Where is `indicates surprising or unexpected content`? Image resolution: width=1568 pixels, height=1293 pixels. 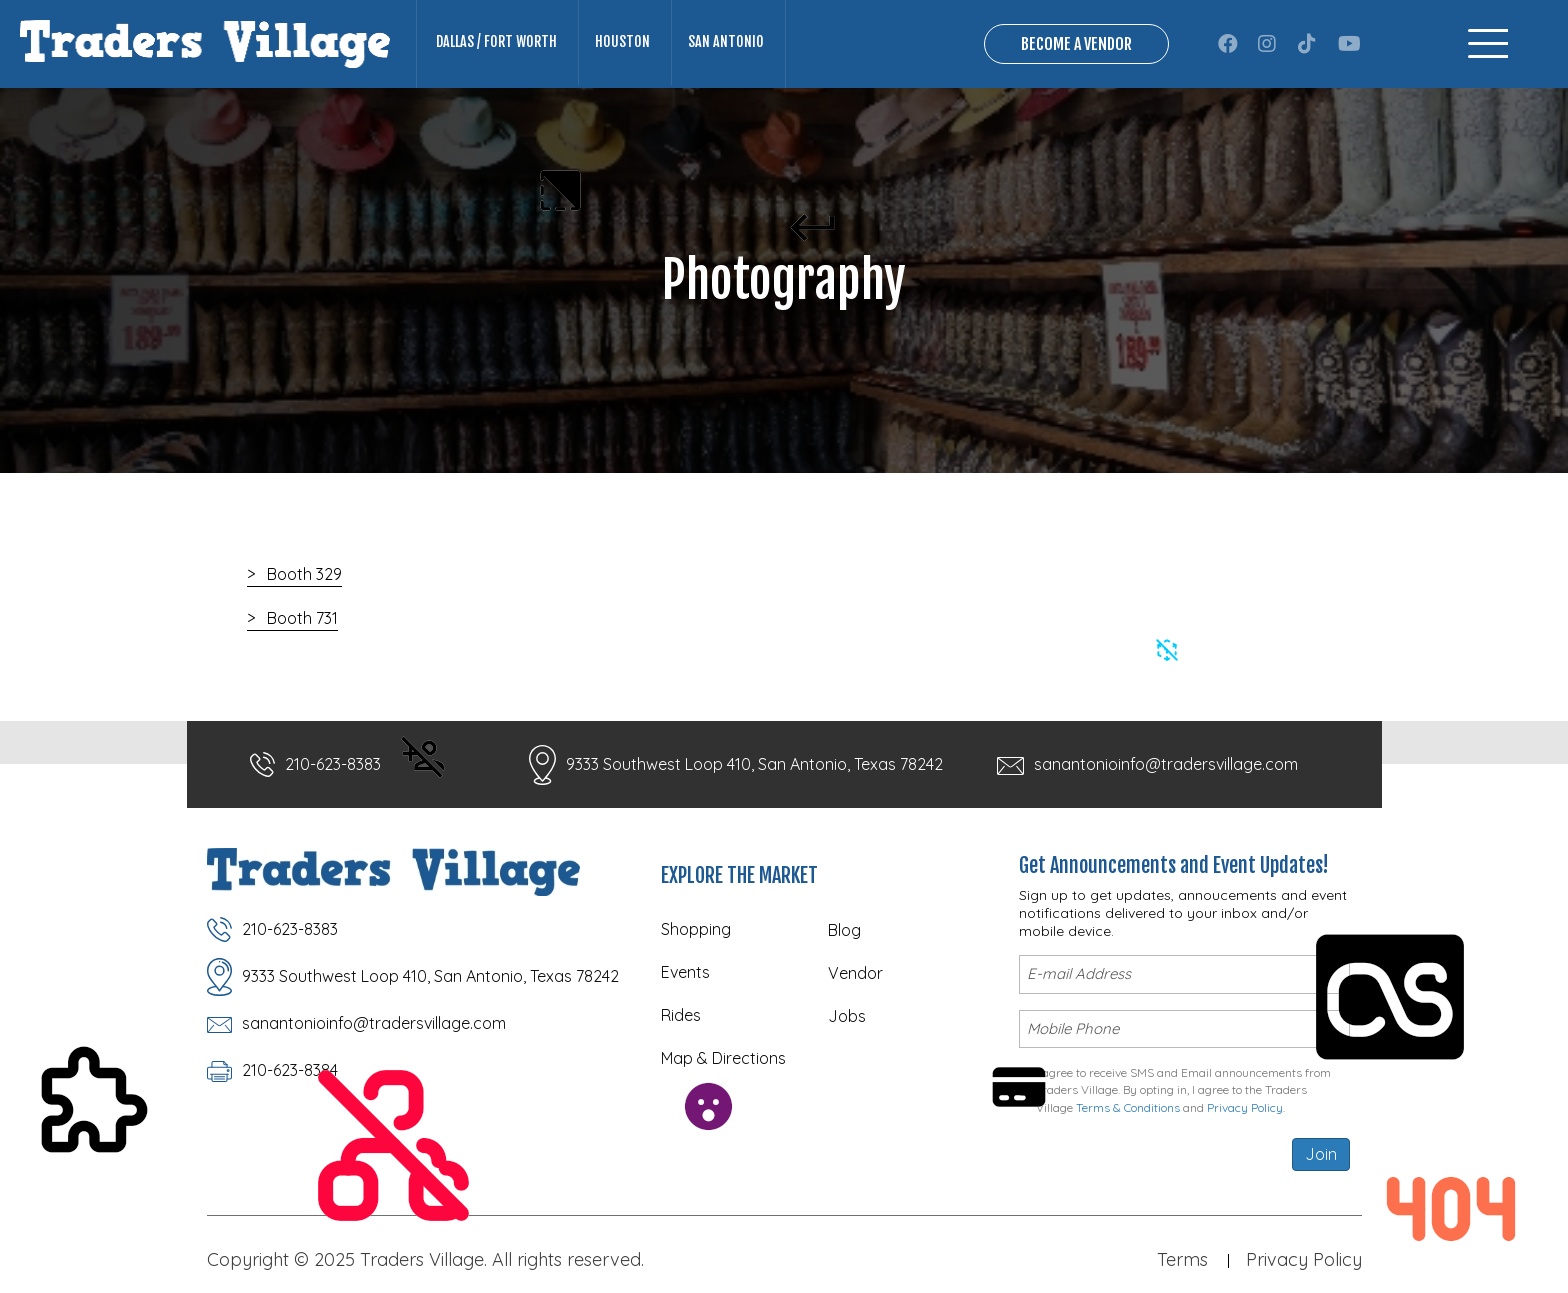 indicates surprising or unexpected content is located at coordinates (708, 1106).